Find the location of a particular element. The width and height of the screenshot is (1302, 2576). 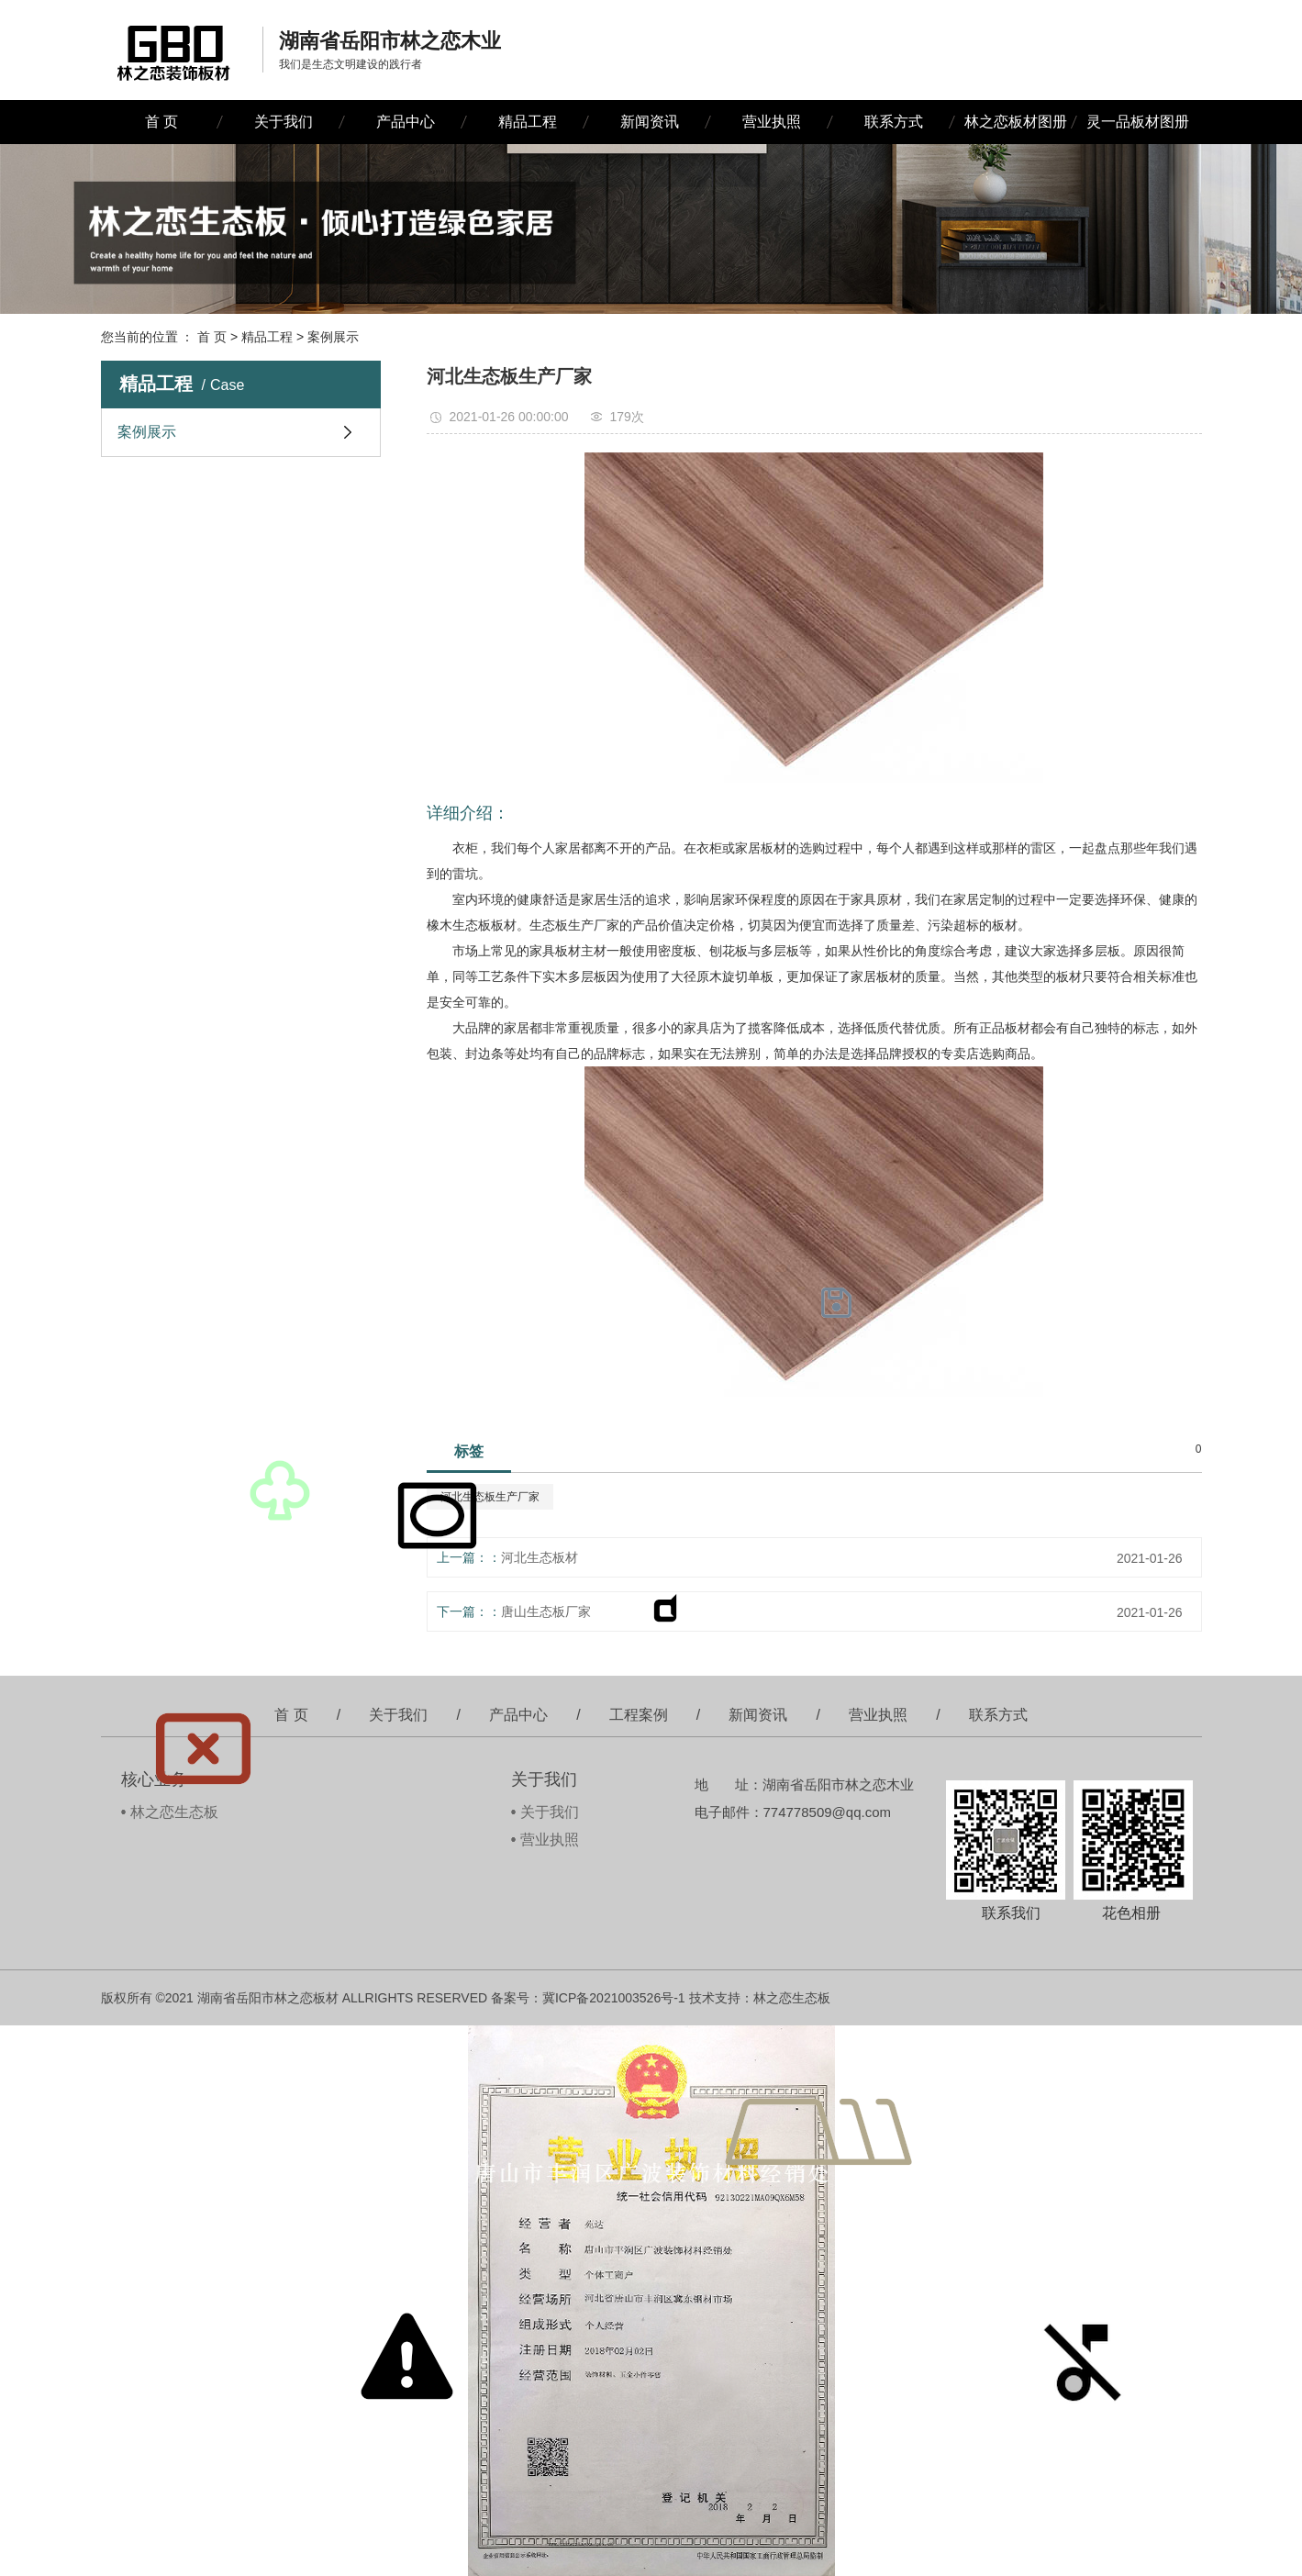

represents the clubs suit in a card game is located at coordinates (280, 1490).